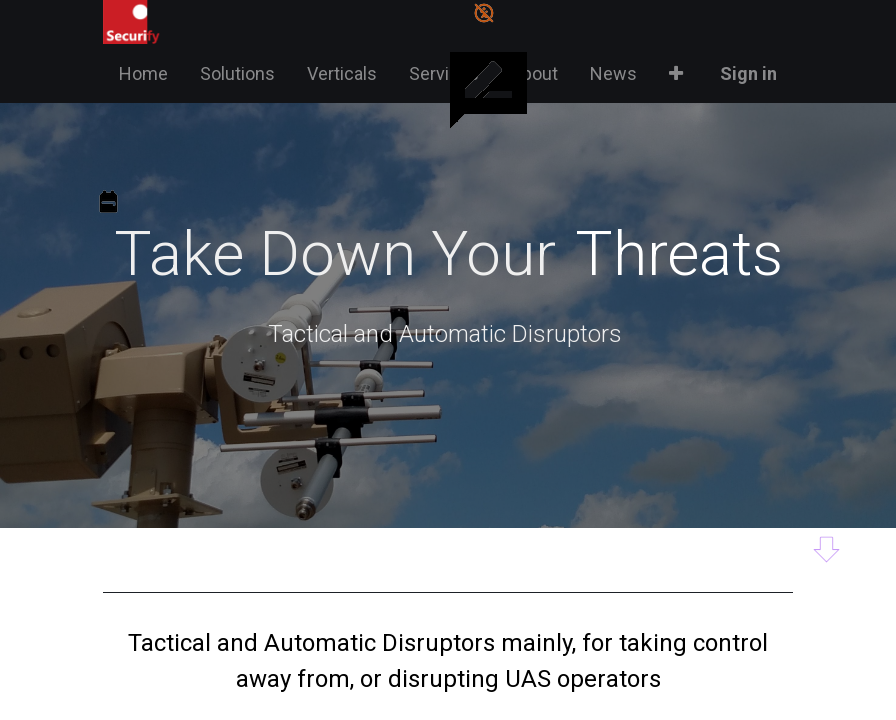 The image size is (896, 720). What do you see at coordinates (488, 90) in the screenshot?
I see `write a review or rating` at bounding box center [488, 90].